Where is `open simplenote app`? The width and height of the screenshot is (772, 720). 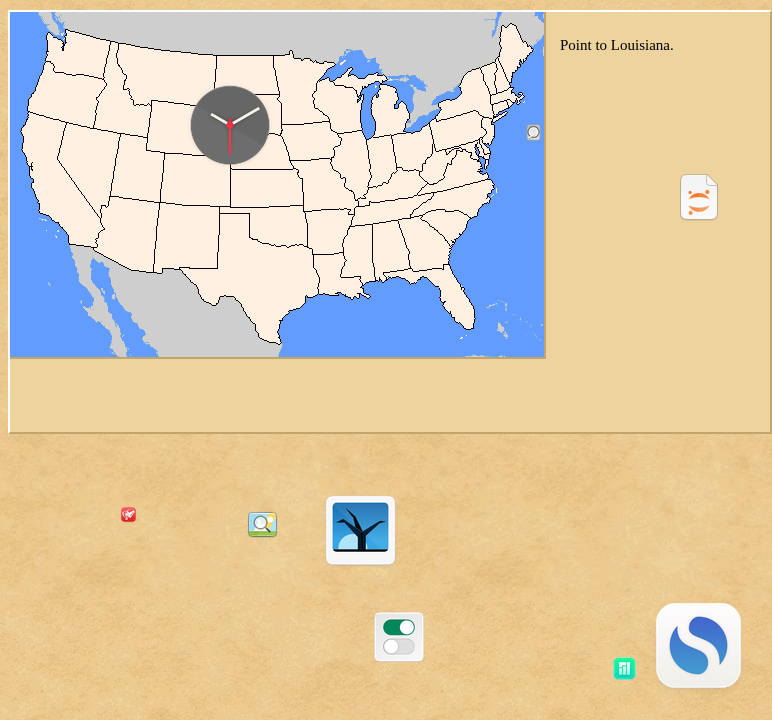 open simplenote app is located at coordinates (698, 645).